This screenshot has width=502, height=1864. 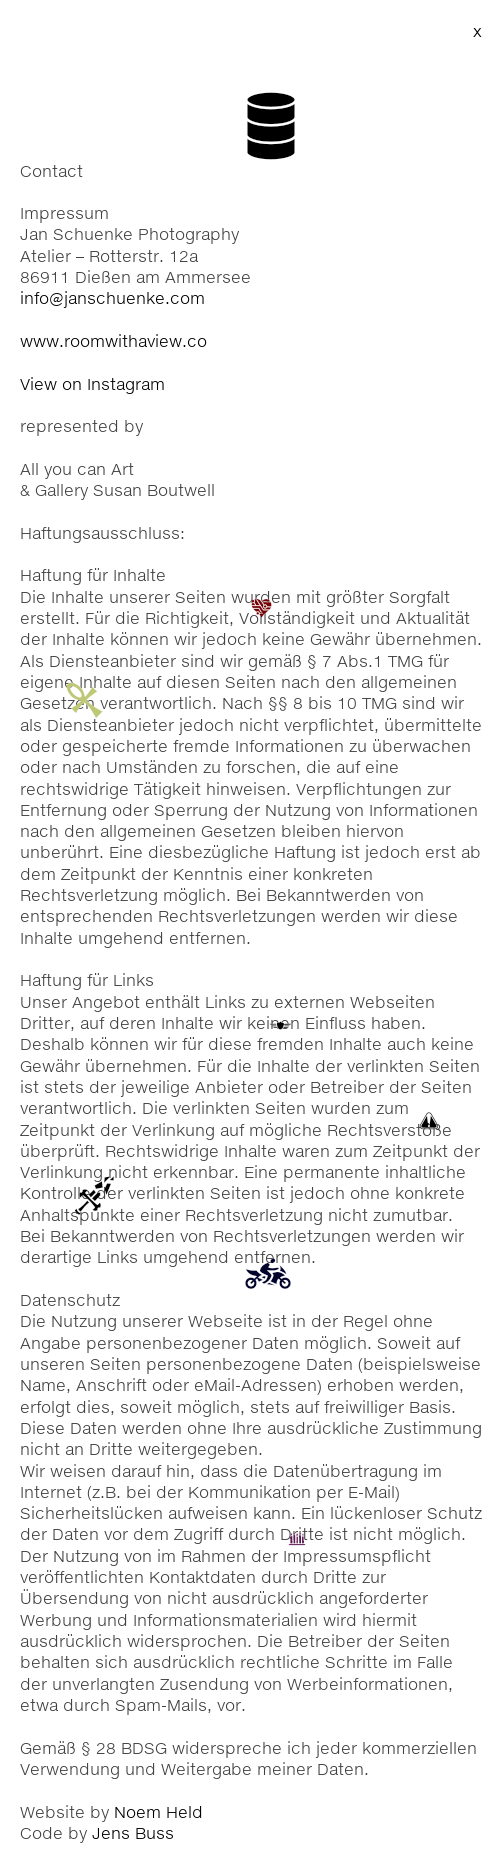 I want to click on select motorcycle or racing bike vehicle, so click(x=267, y=1272).